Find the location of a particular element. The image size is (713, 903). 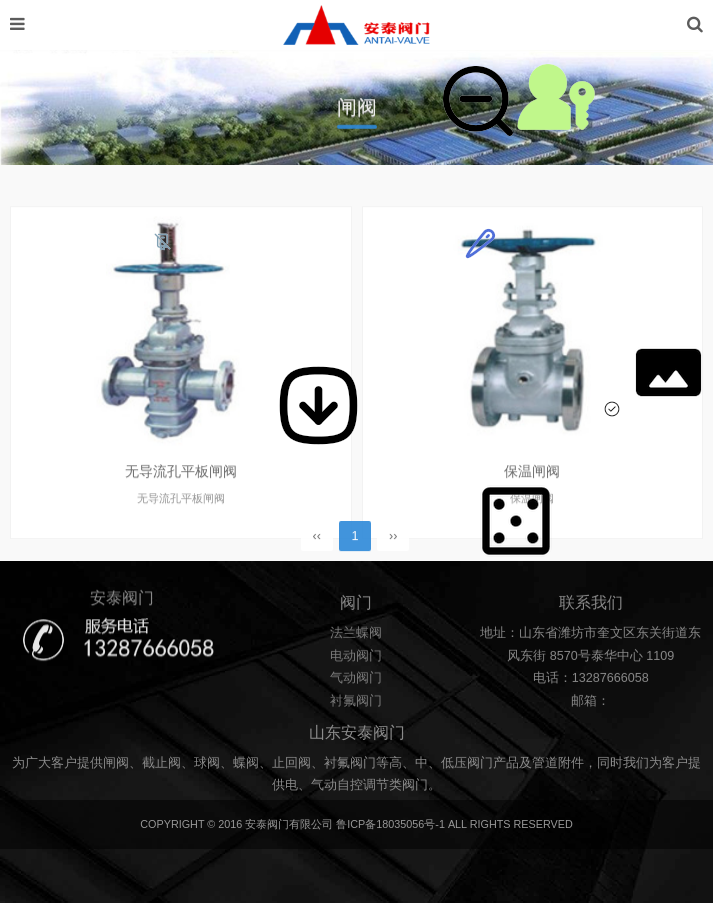

indicates a closed or resolved issue is located at coordinates (612, 409).